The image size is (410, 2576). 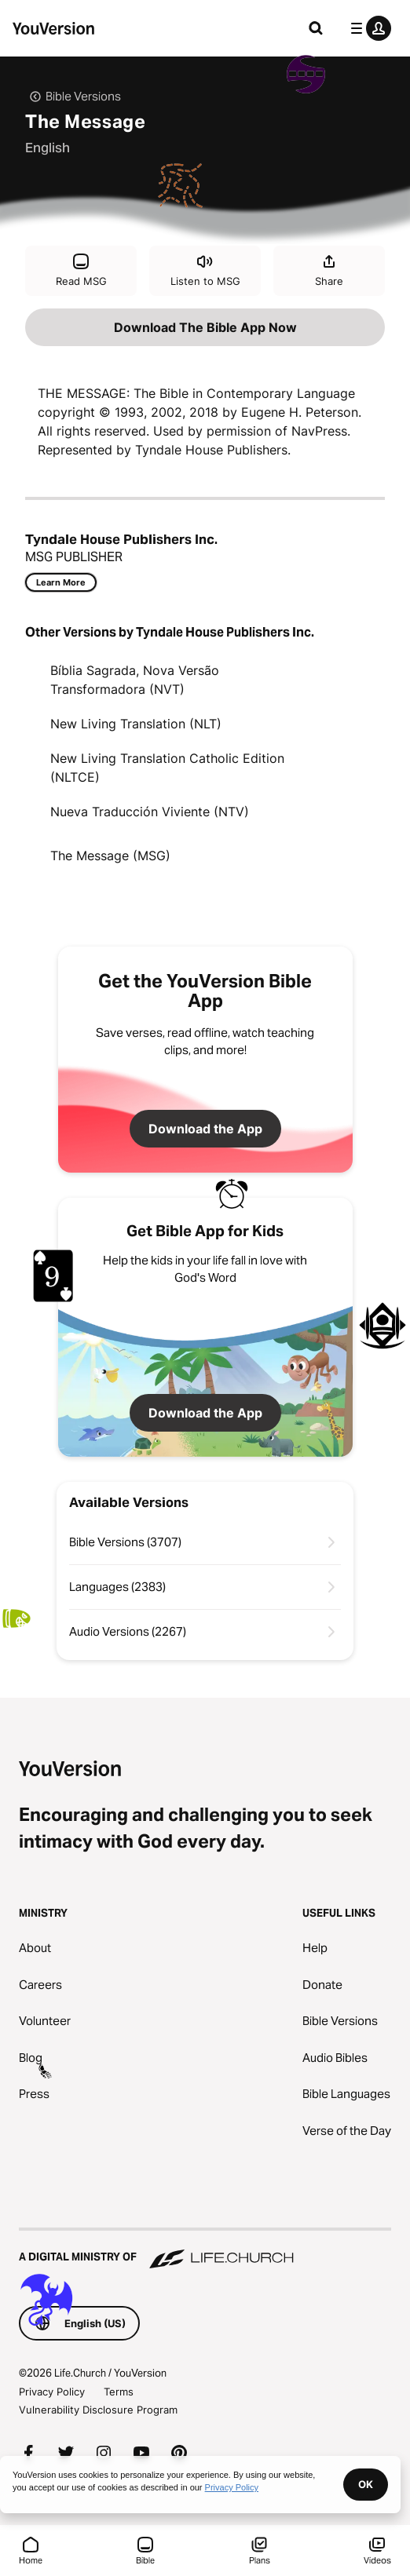 I want to click on select the 9 of spades card, so click(x=53, y=1275).